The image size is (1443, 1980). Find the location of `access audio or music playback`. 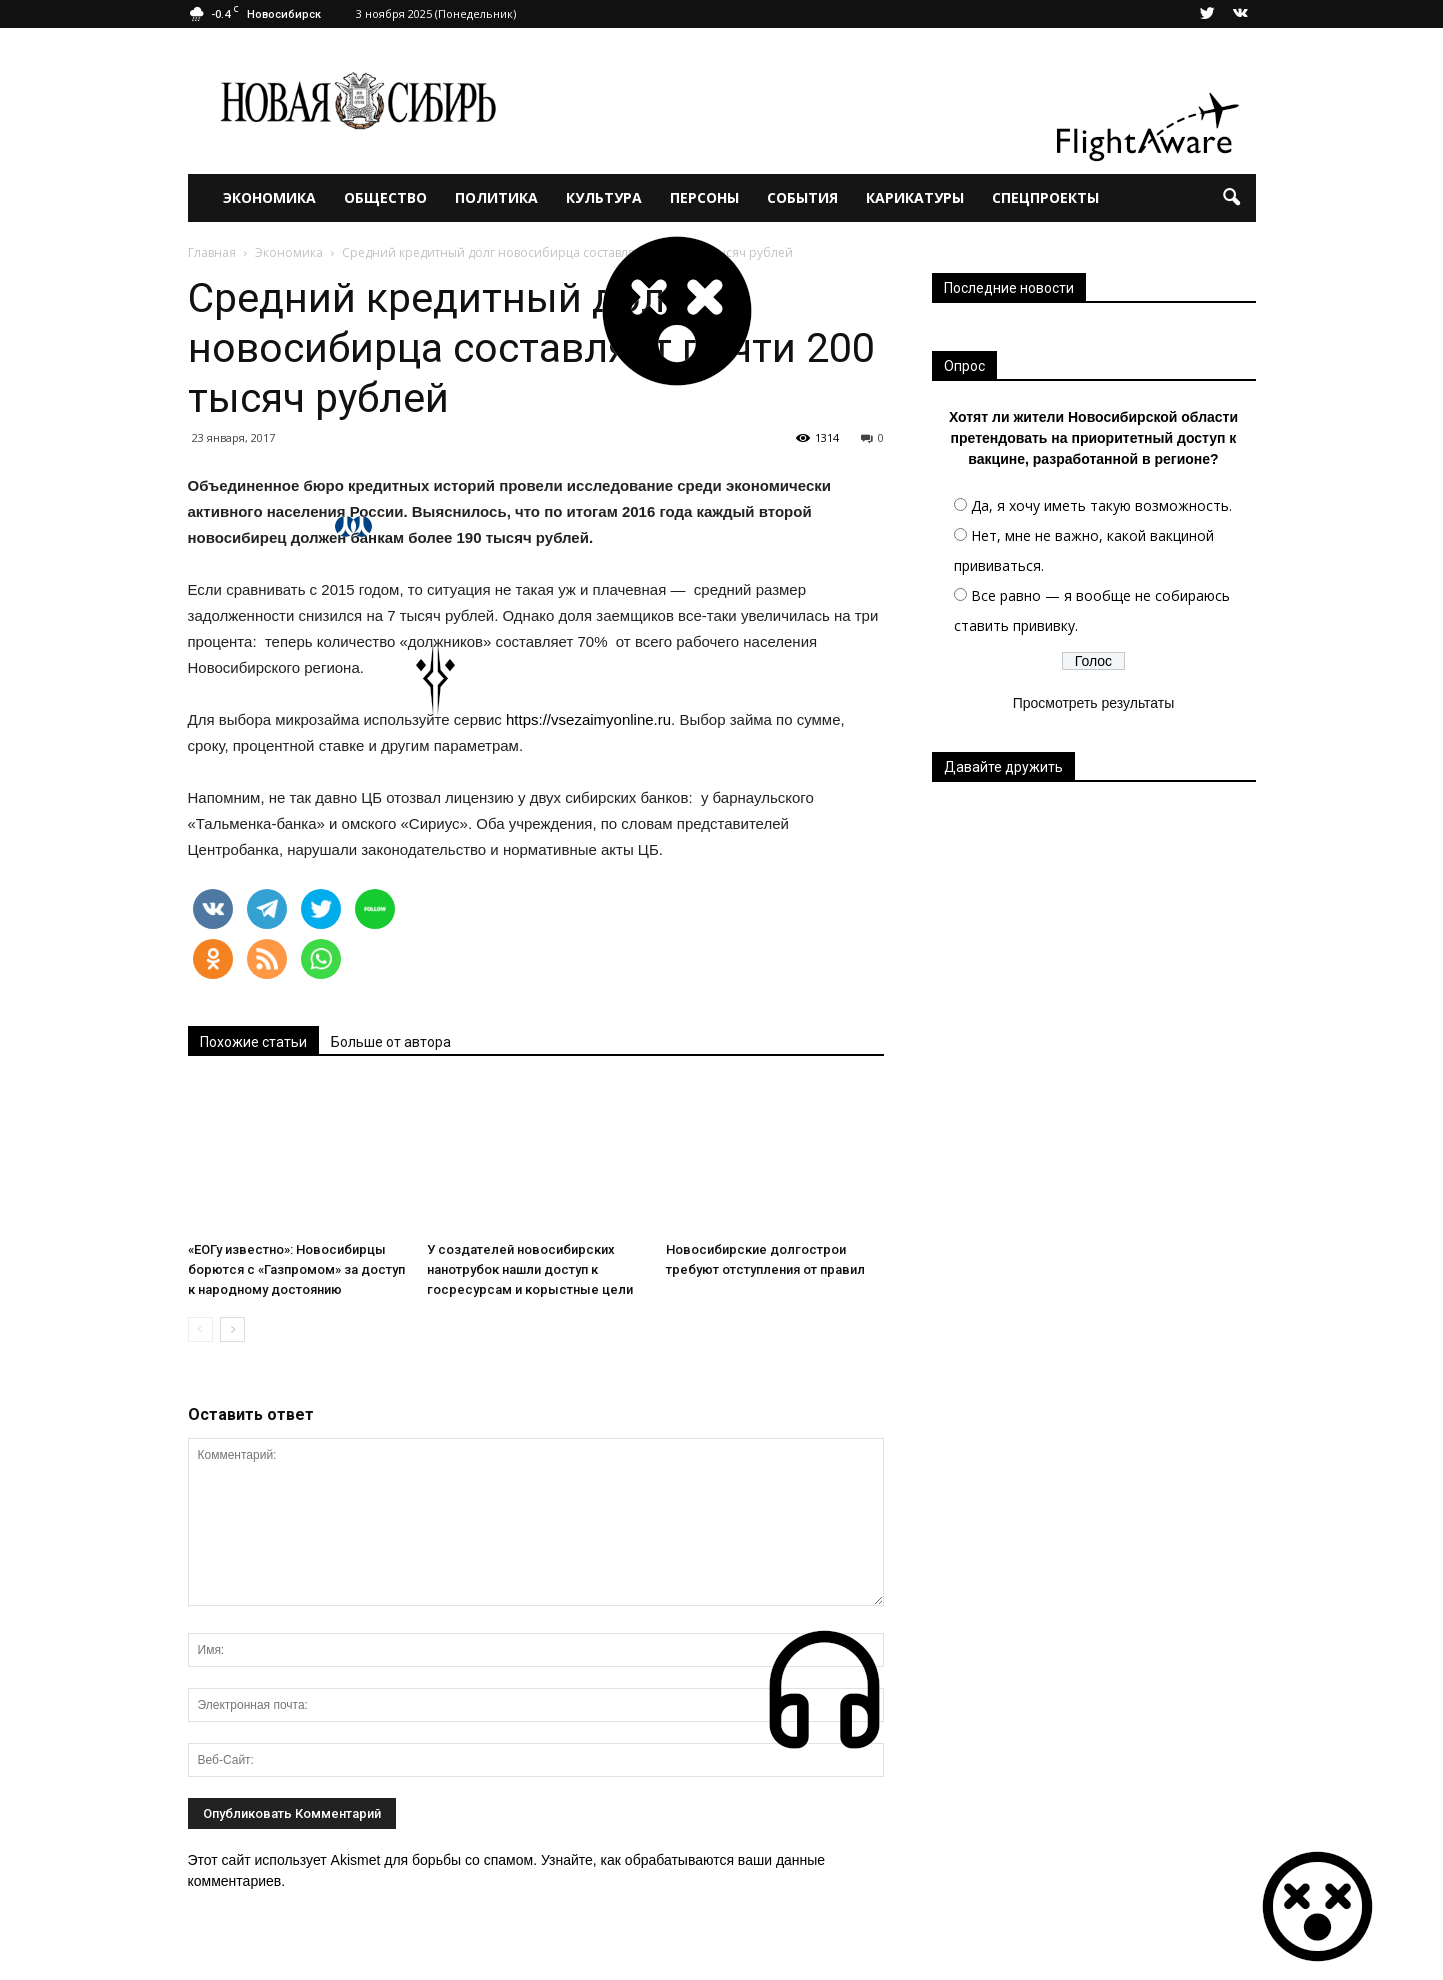

access audio or music playback is located at coordinates (824, 1693).